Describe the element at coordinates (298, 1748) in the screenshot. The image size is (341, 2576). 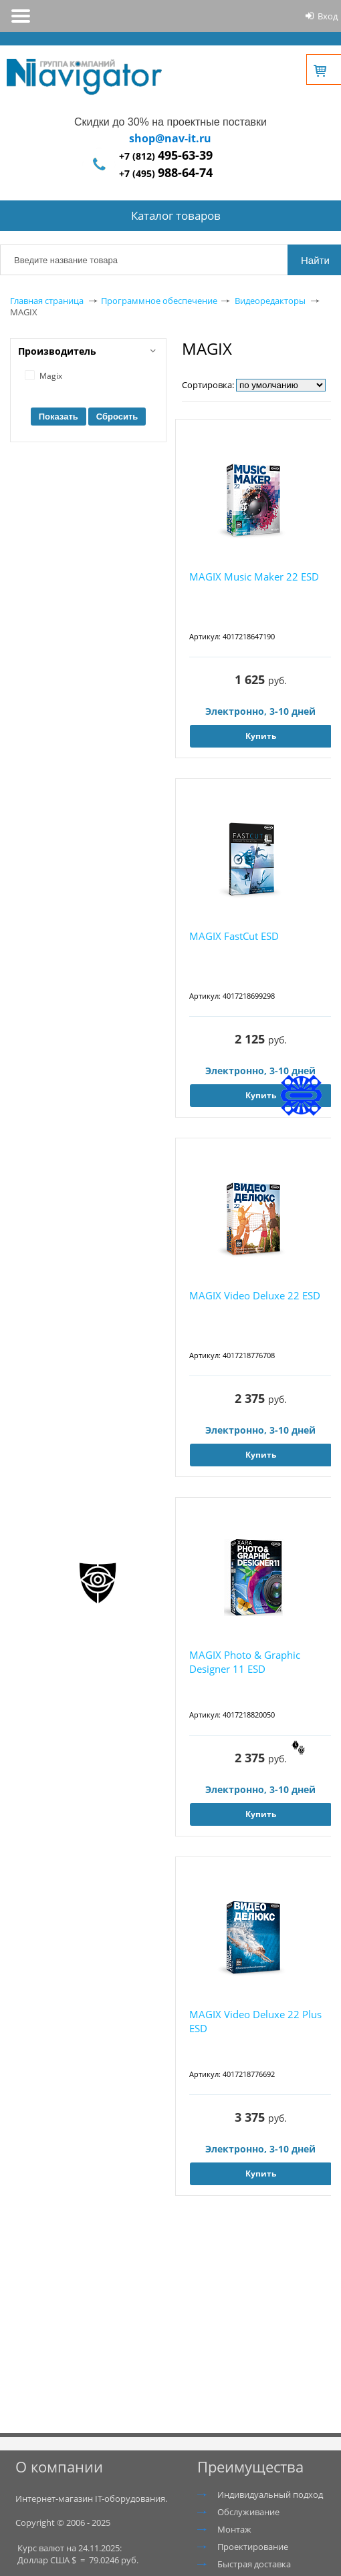
I see `sync time across multiple devices` at that location.